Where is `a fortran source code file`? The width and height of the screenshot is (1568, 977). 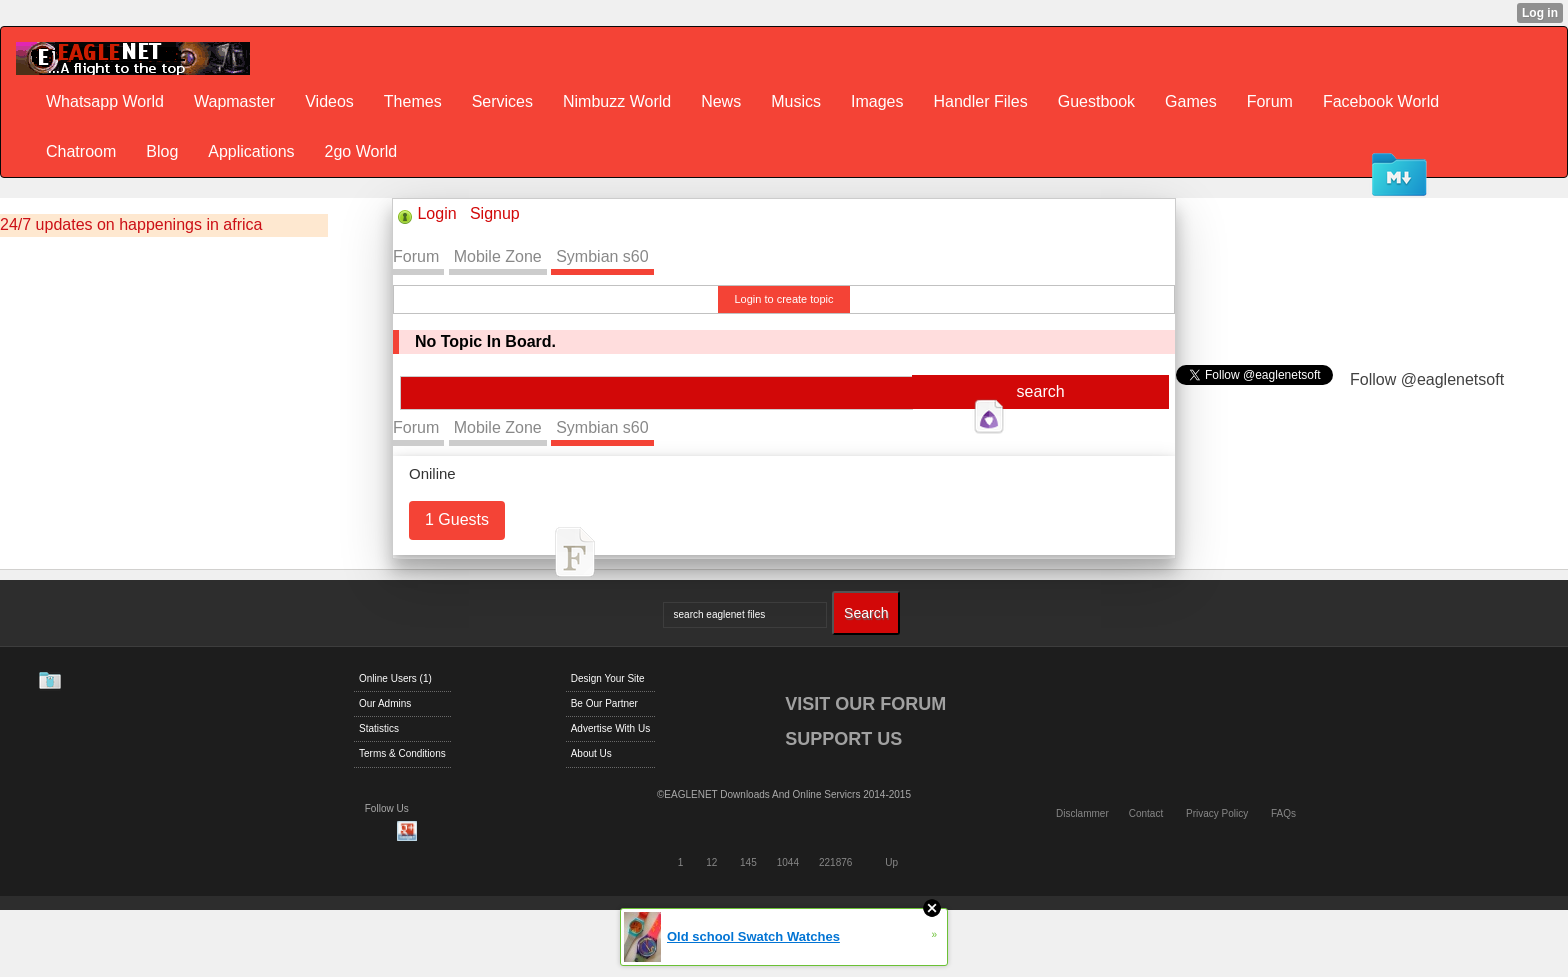 a fortran source code file is located at coordinates (575, 552).